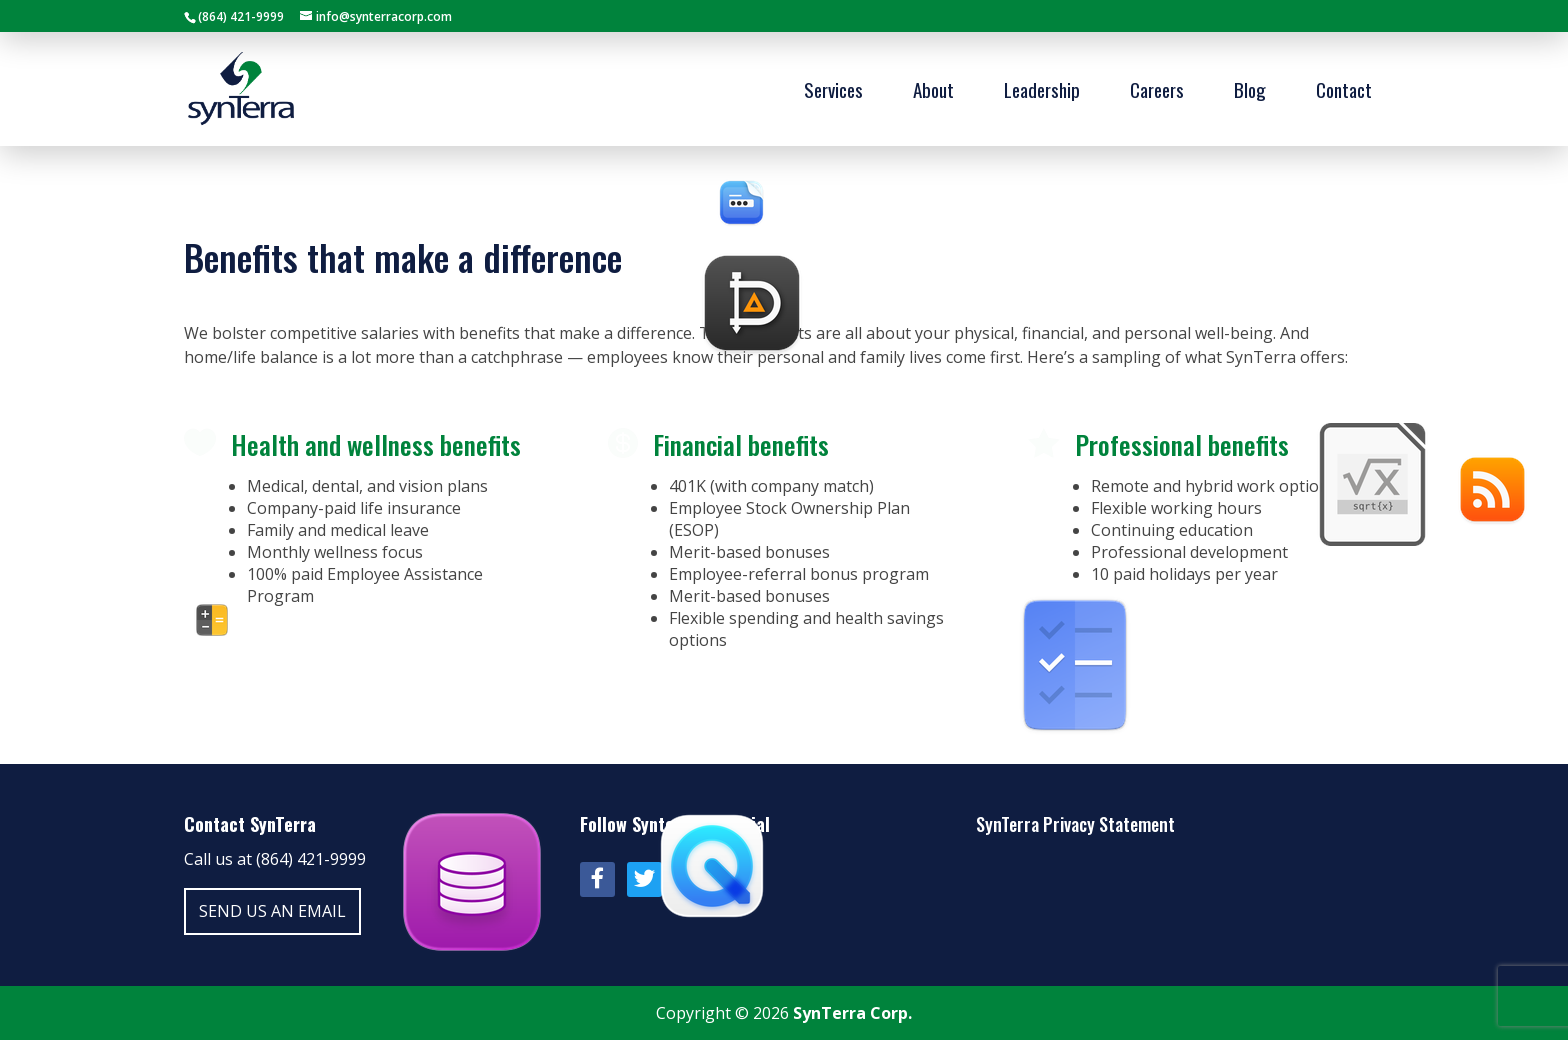 This screenshot has width=1568, height=1040. Describe the element at coordinates (472, 882) in the screenshot. I see `open LibreOffice Base database application` at that location.